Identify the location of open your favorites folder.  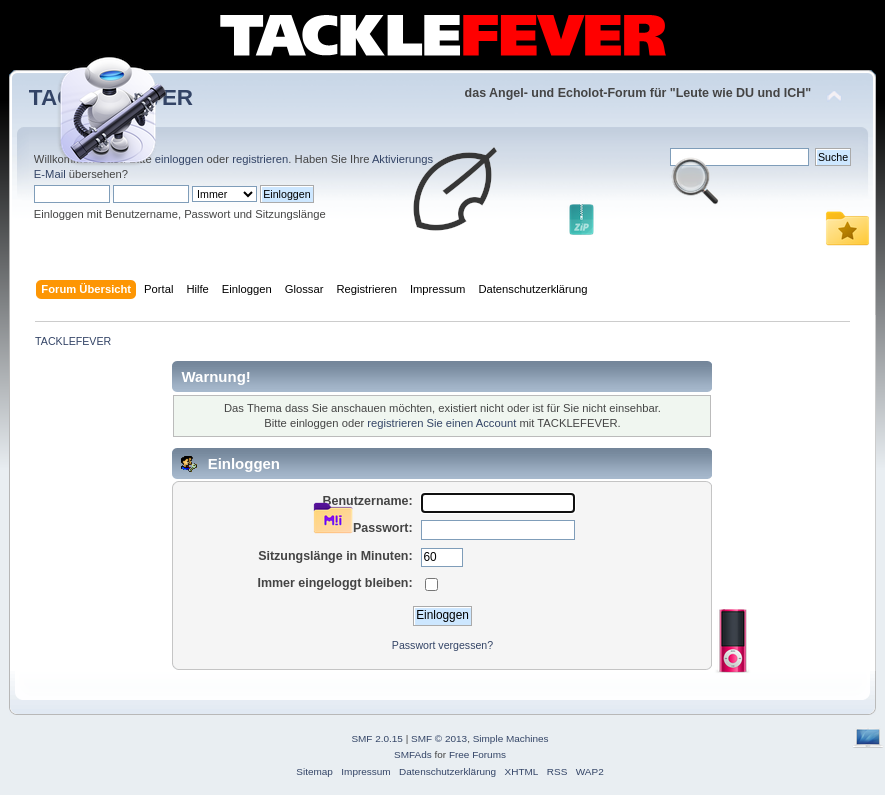
(847, 229).